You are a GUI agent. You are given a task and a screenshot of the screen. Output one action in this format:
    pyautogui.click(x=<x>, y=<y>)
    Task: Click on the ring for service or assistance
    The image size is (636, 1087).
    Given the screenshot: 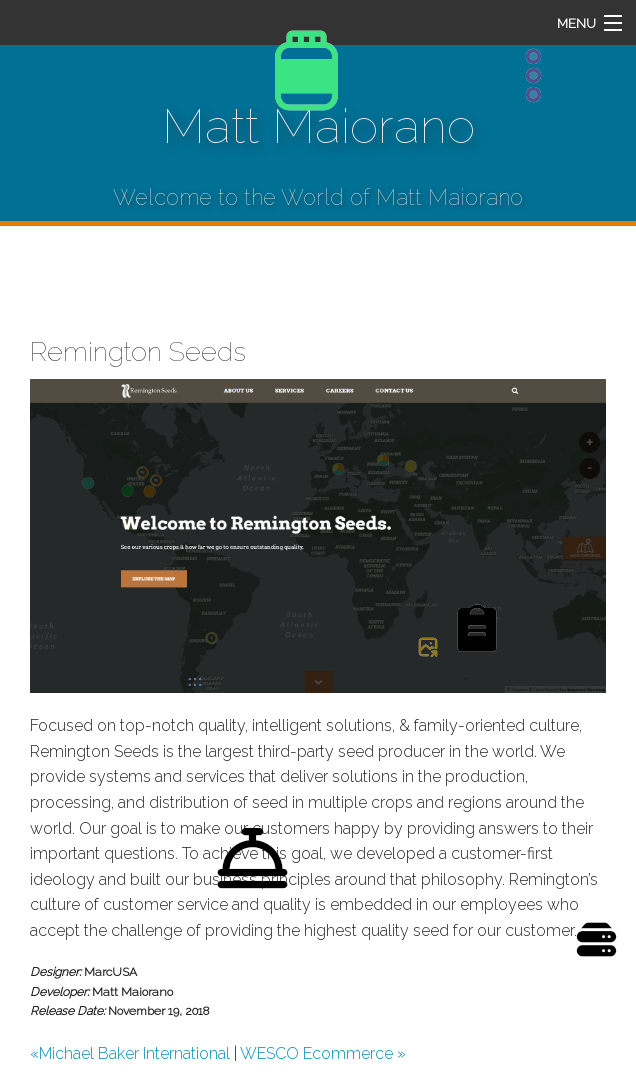 What is the action you would take?
    pyautogui.click(x=252, y=860)
    